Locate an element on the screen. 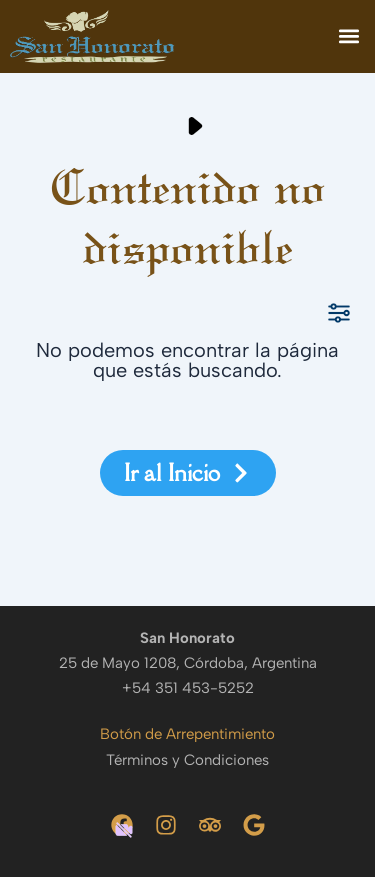 The width and height of the screenshot is (375, 877). adjust settings or preferences is located at coordinates (339, 313).